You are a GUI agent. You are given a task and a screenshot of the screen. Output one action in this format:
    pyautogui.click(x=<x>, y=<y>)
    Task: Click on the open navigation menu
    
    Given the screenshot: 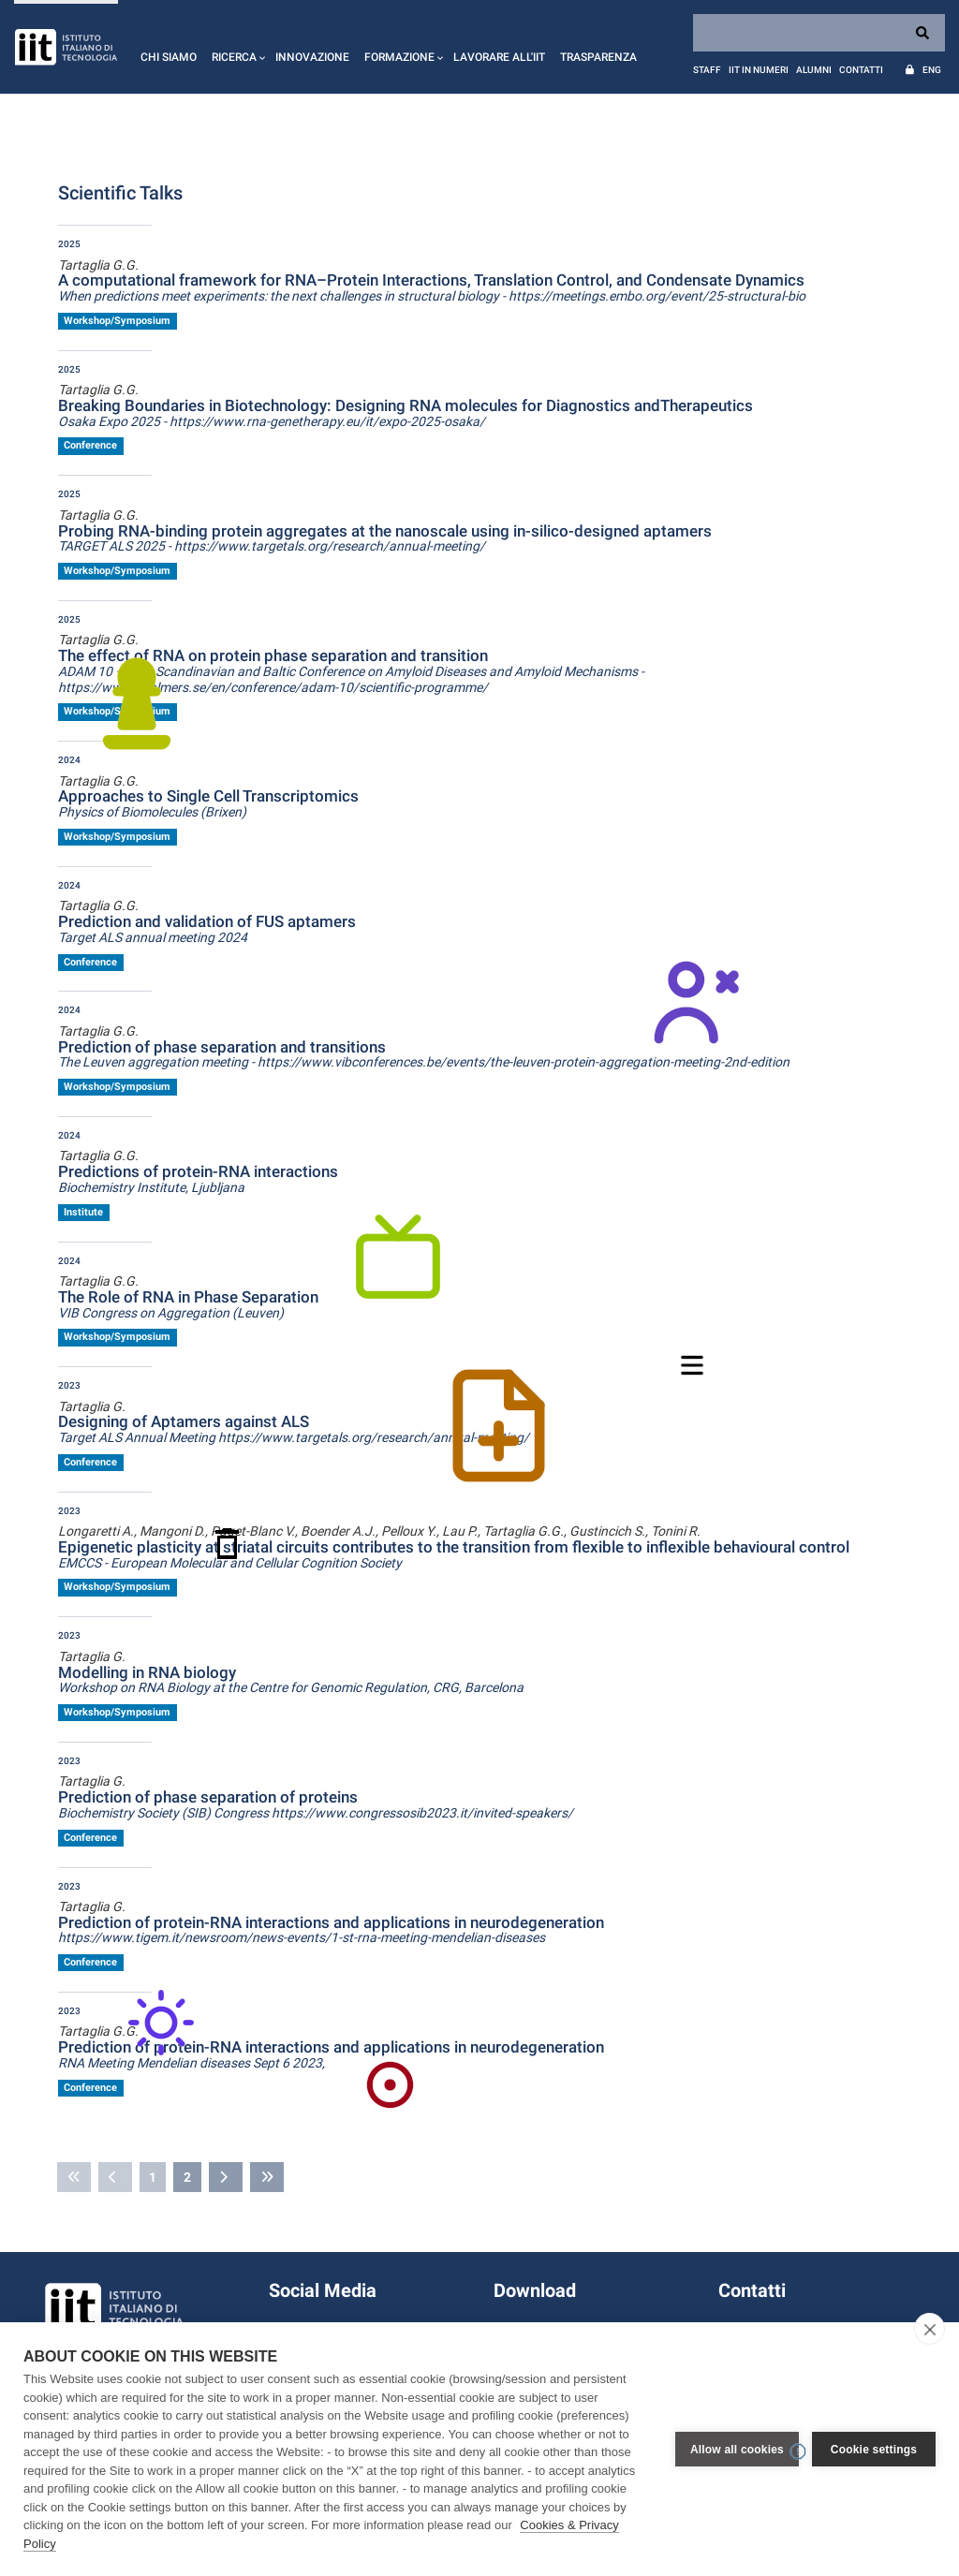 What is the action you would take?
    pyautogui.click(x=692, y=1365)
    